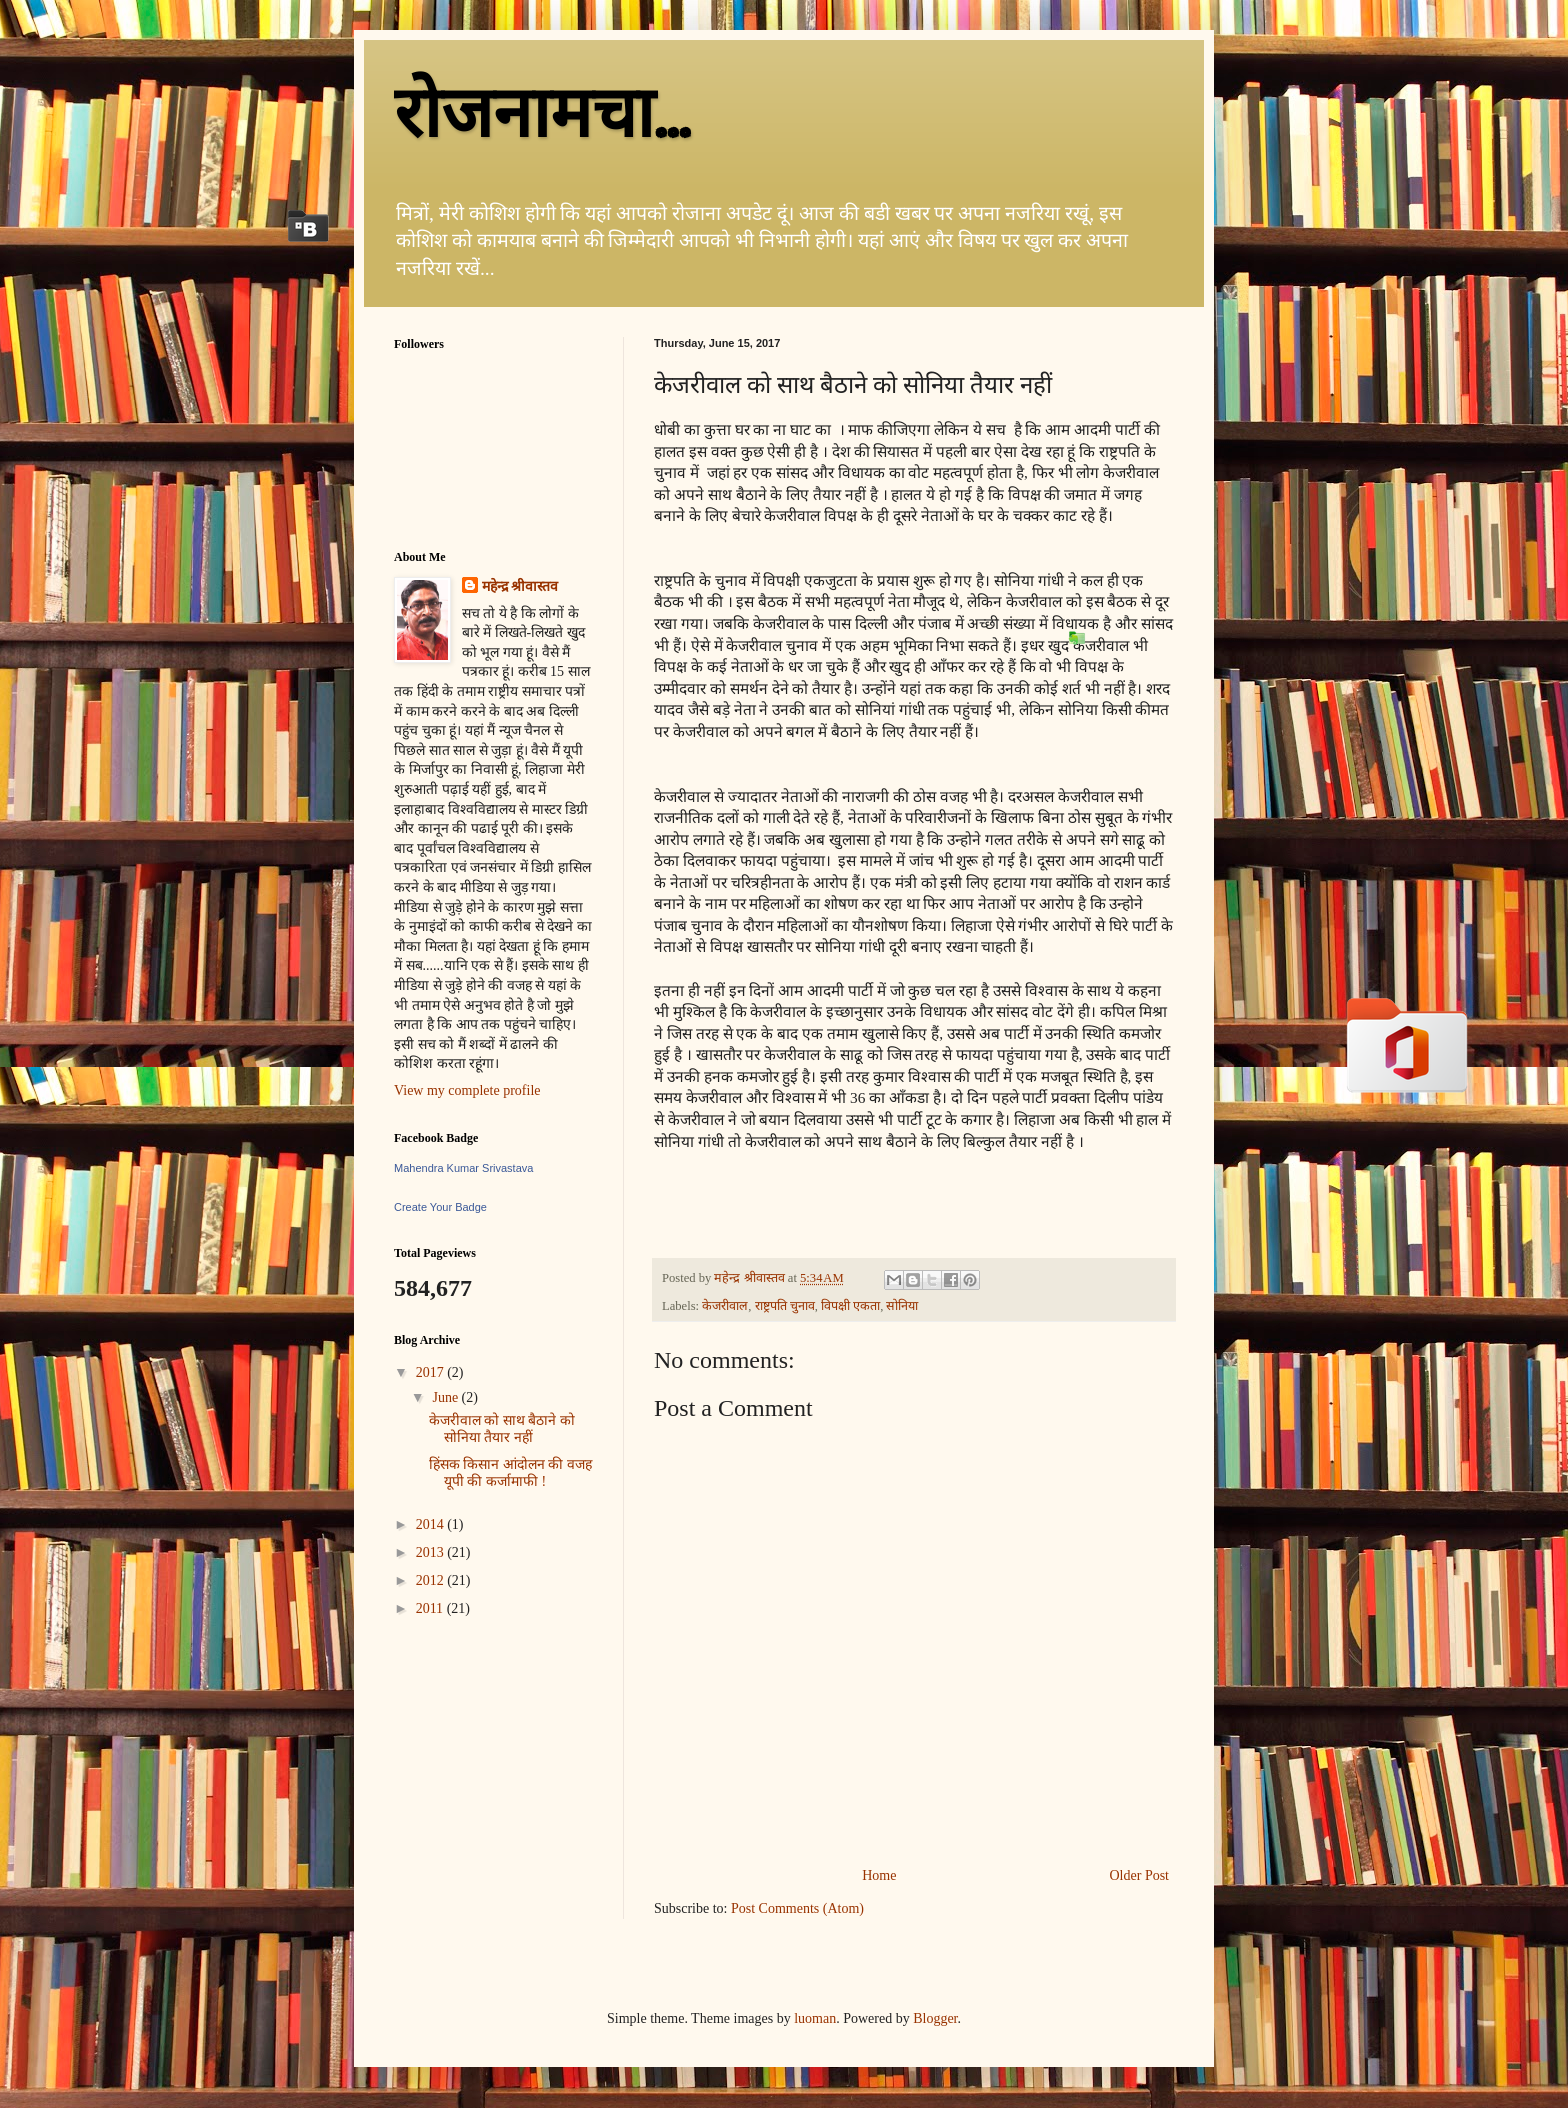 The width and height of the screenshot is (1568, 2108). What do you see at coordinates (1406, 1048) in the screenshot?
I see `open microsoft office files folder` at bounding box center [1406, 1048].